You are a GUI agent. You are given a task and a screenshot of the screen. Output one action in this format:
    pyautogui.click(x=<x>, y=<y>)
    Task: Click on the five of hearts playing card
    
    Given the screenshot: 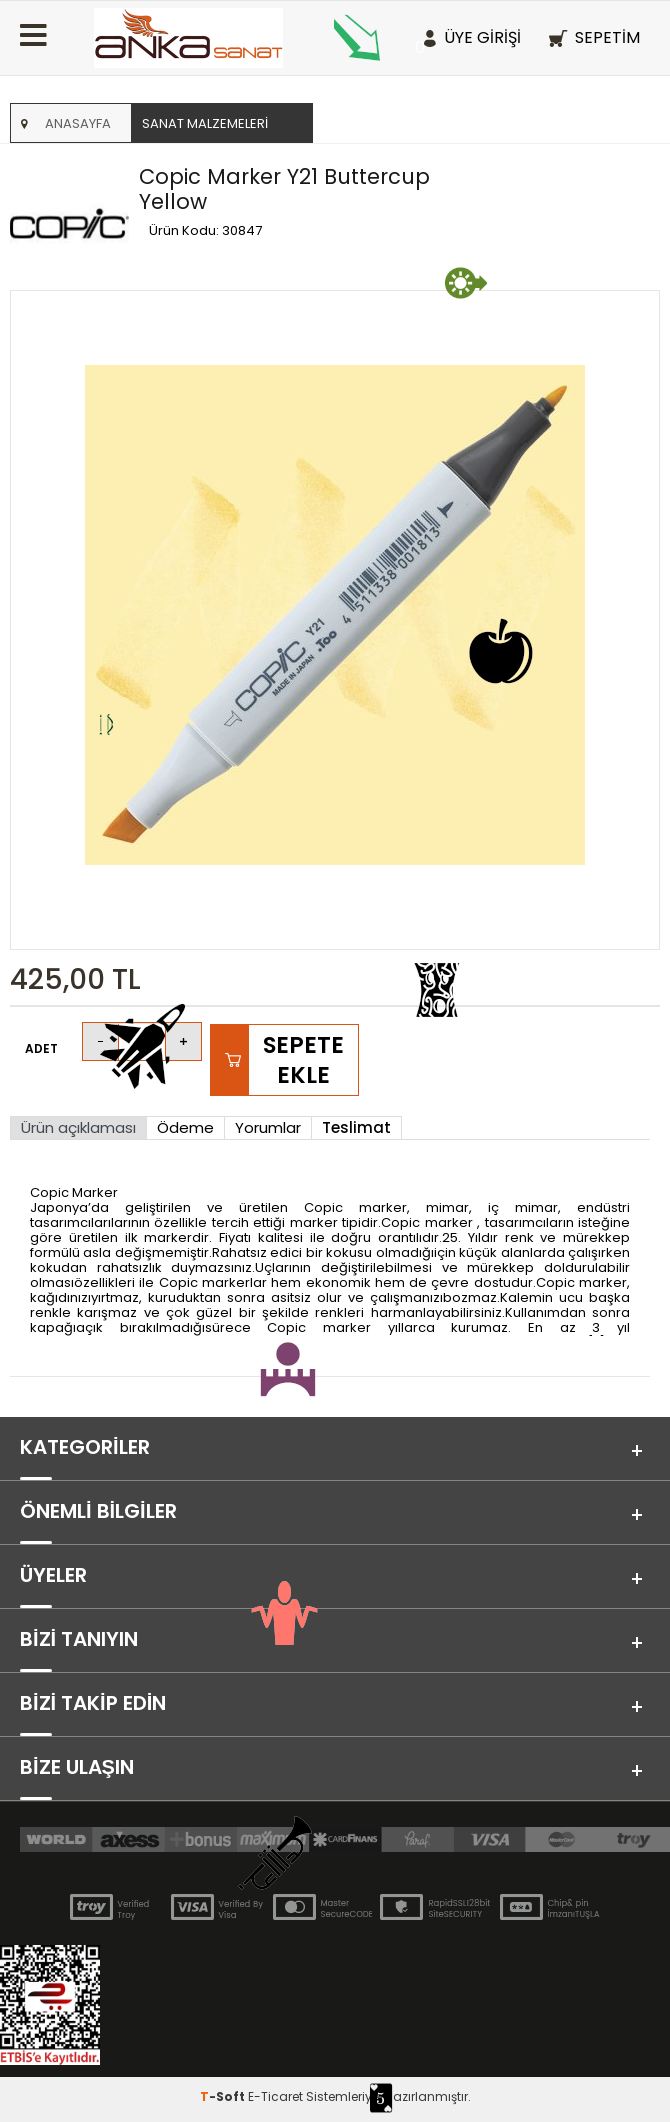 What is the action you would take?
    pyautogui.click(x=381, y=2098)
    